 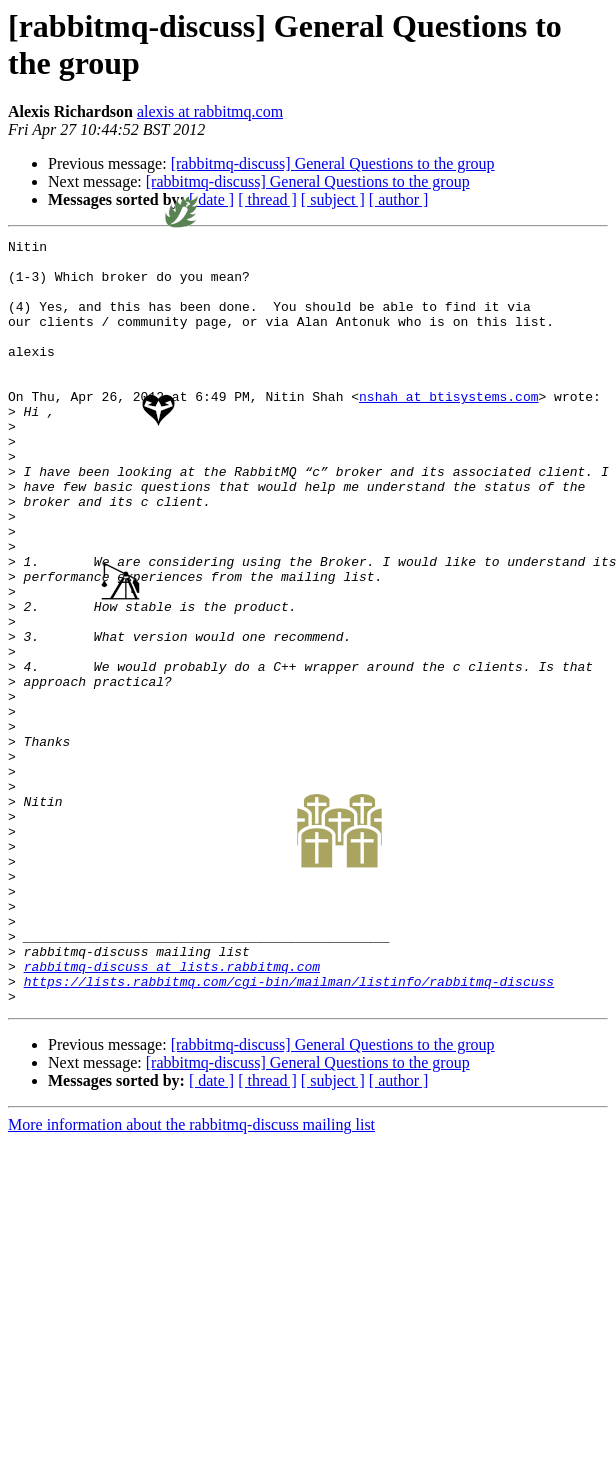 I want to click on launch projectile or siege weapon in game, so click(x=120, y=579).